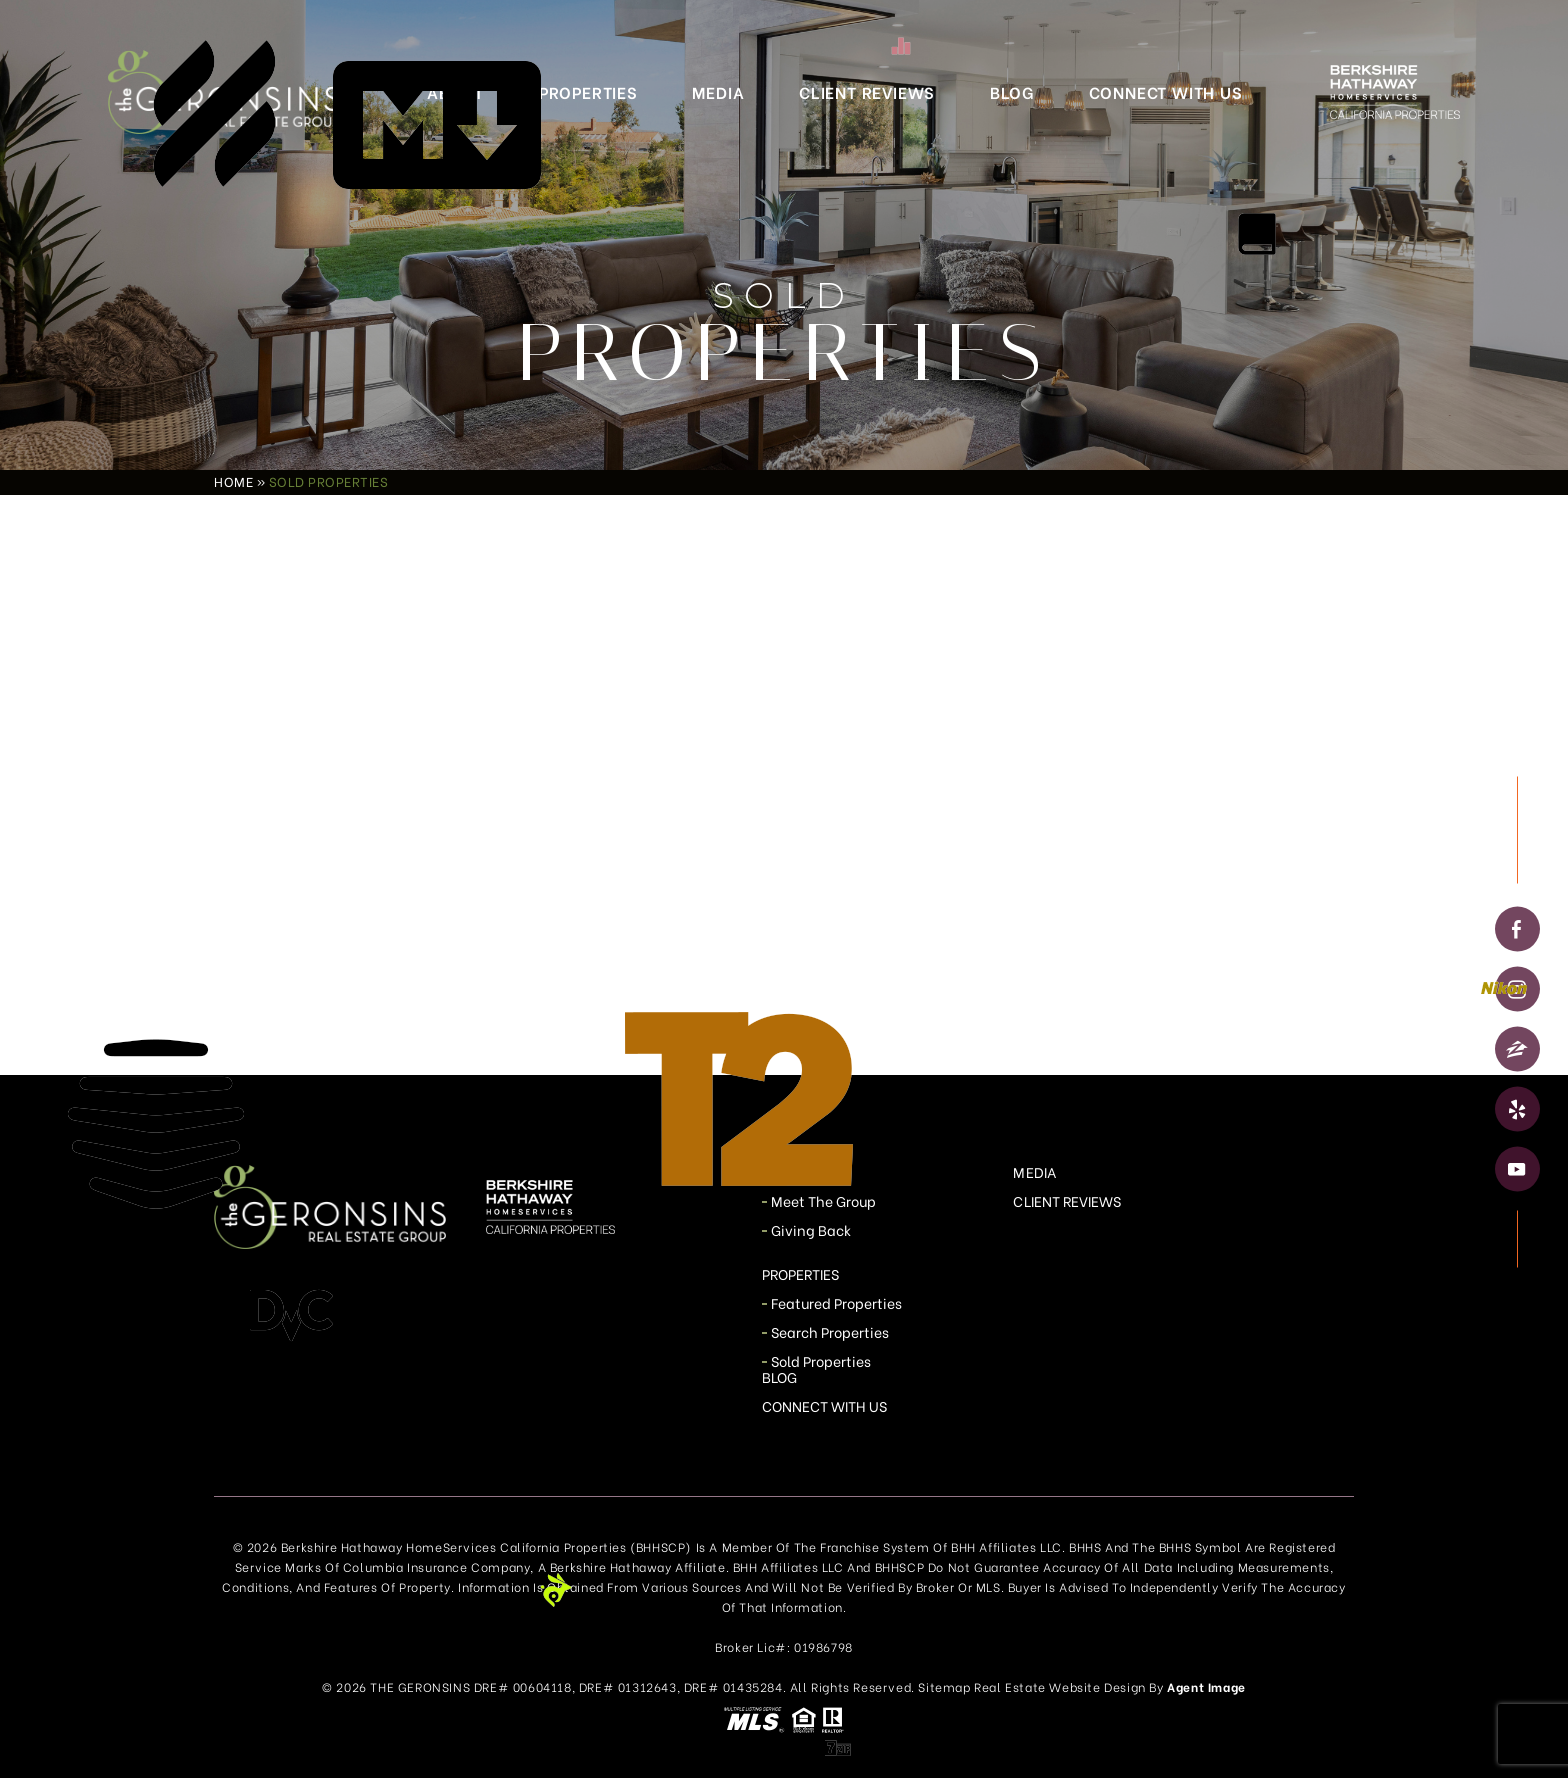 This screenshot has width=1568, height=1778. What do you see at coordinates (437, 125) in the screenshot?
I see `format text using markdown` at bounding box center [437, 125].